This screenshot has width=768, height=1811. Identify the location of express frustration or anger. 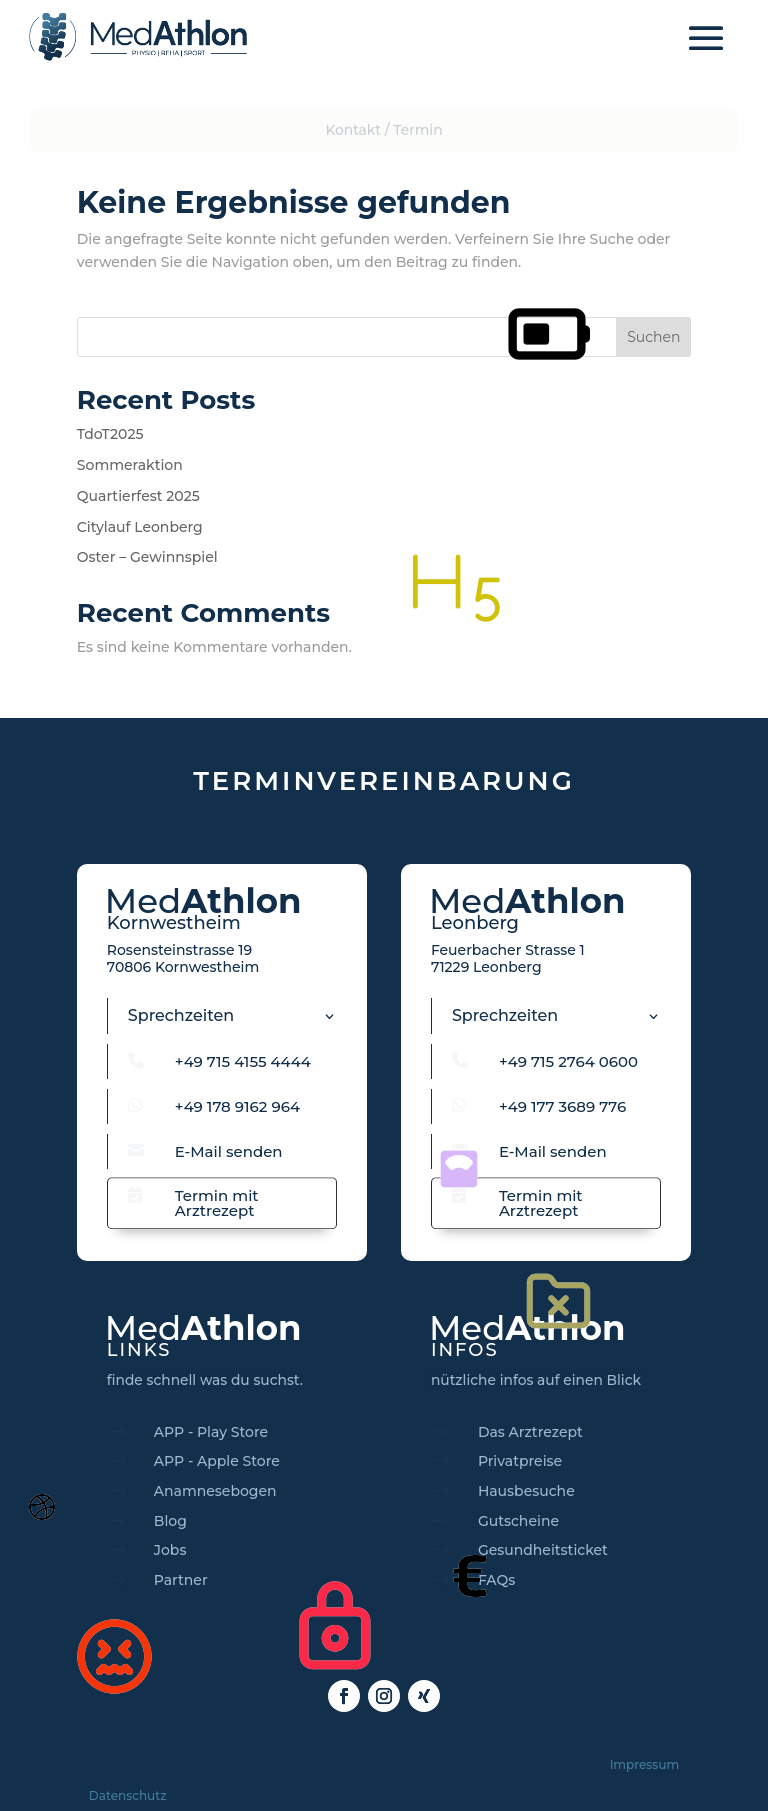
(114, 1656).